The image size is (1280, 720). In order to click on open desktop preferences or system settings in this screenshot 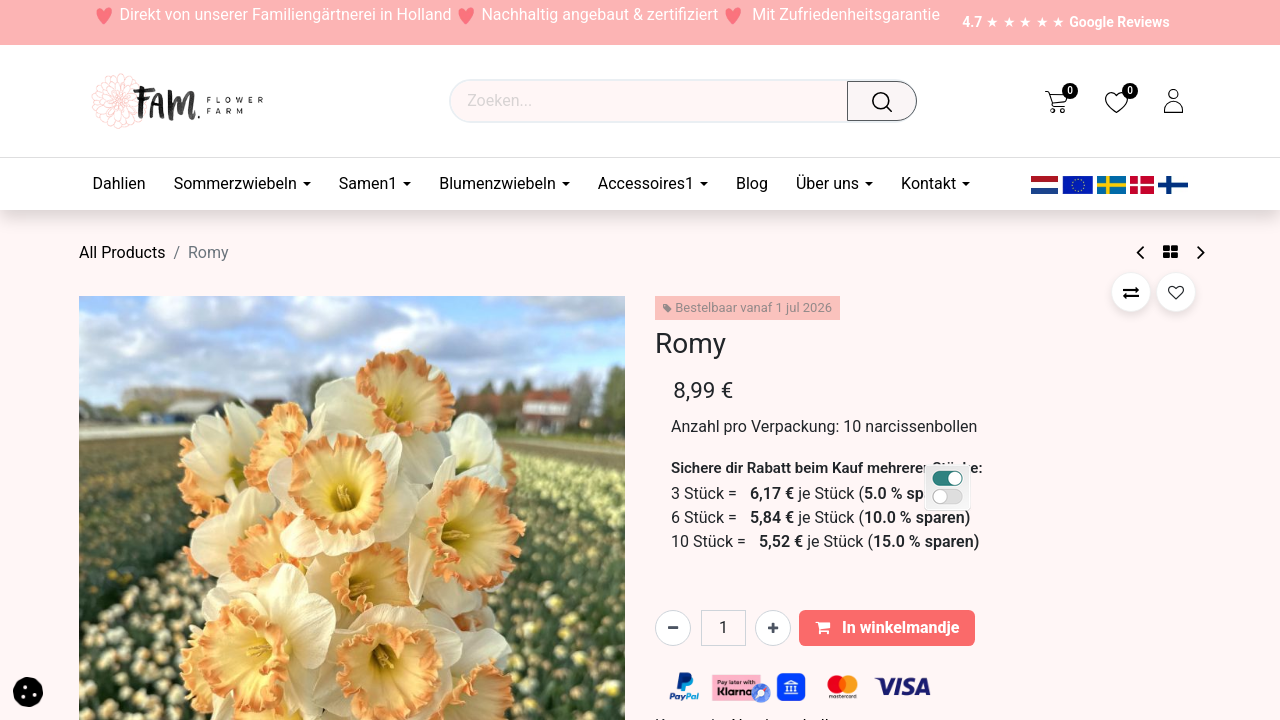, I will do `click(947, 487)`.